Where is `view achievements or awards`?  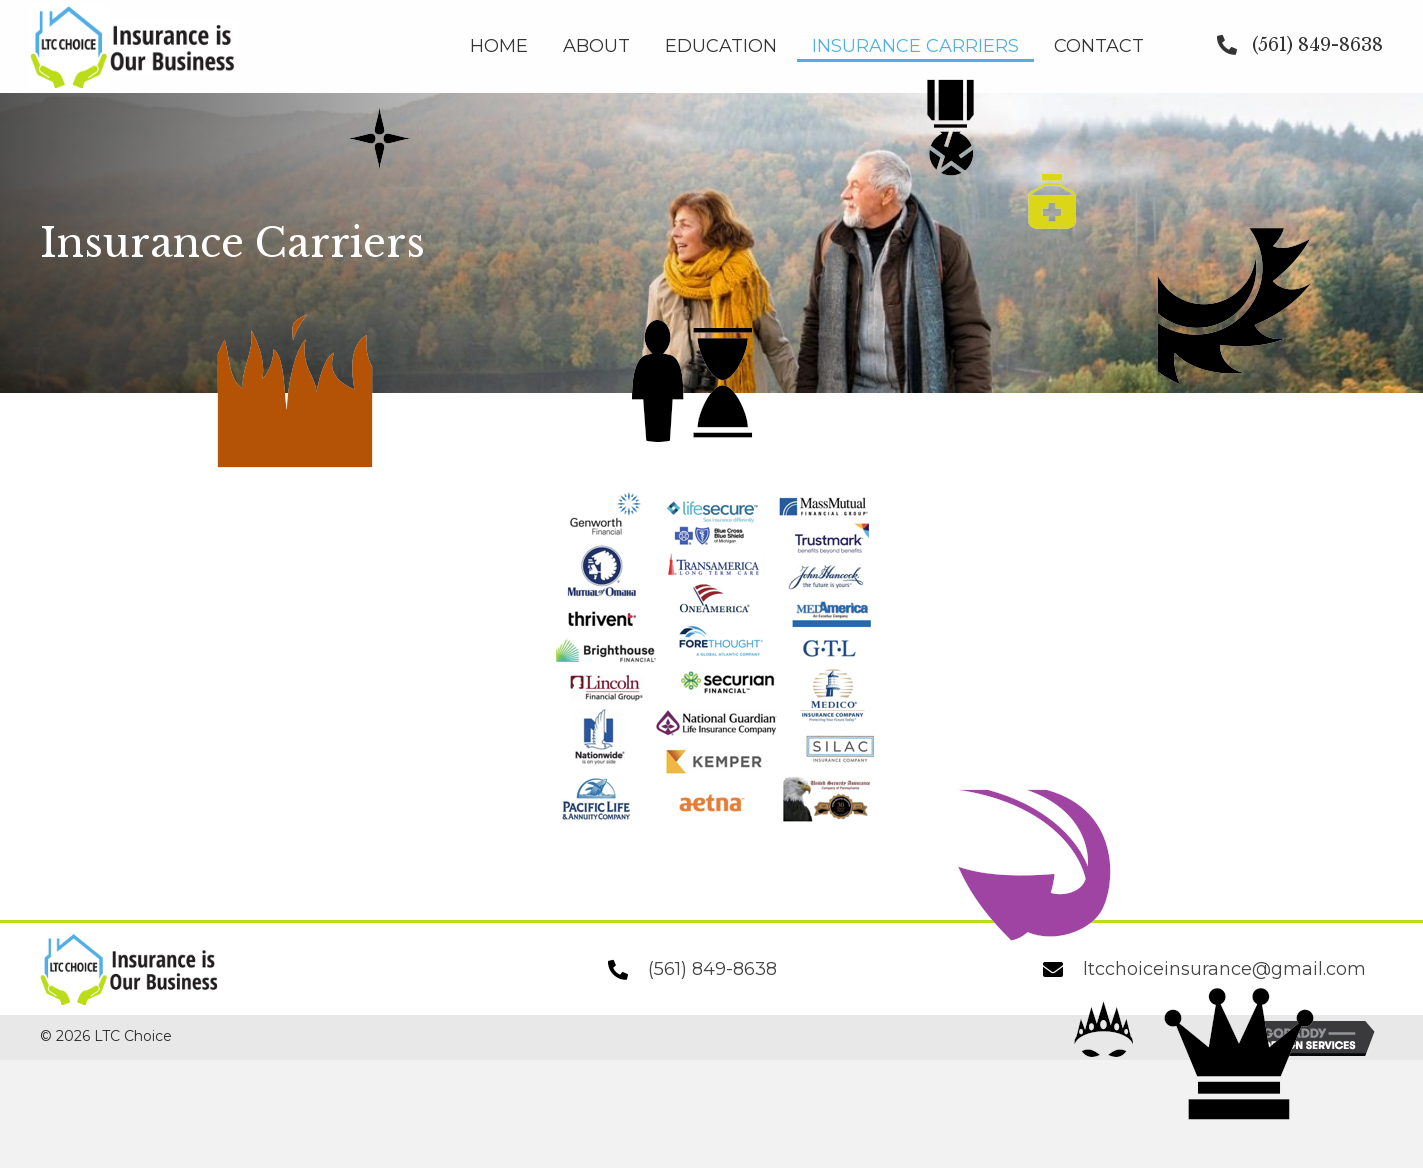 view achievements or awards is located at coordinates (950, 127).